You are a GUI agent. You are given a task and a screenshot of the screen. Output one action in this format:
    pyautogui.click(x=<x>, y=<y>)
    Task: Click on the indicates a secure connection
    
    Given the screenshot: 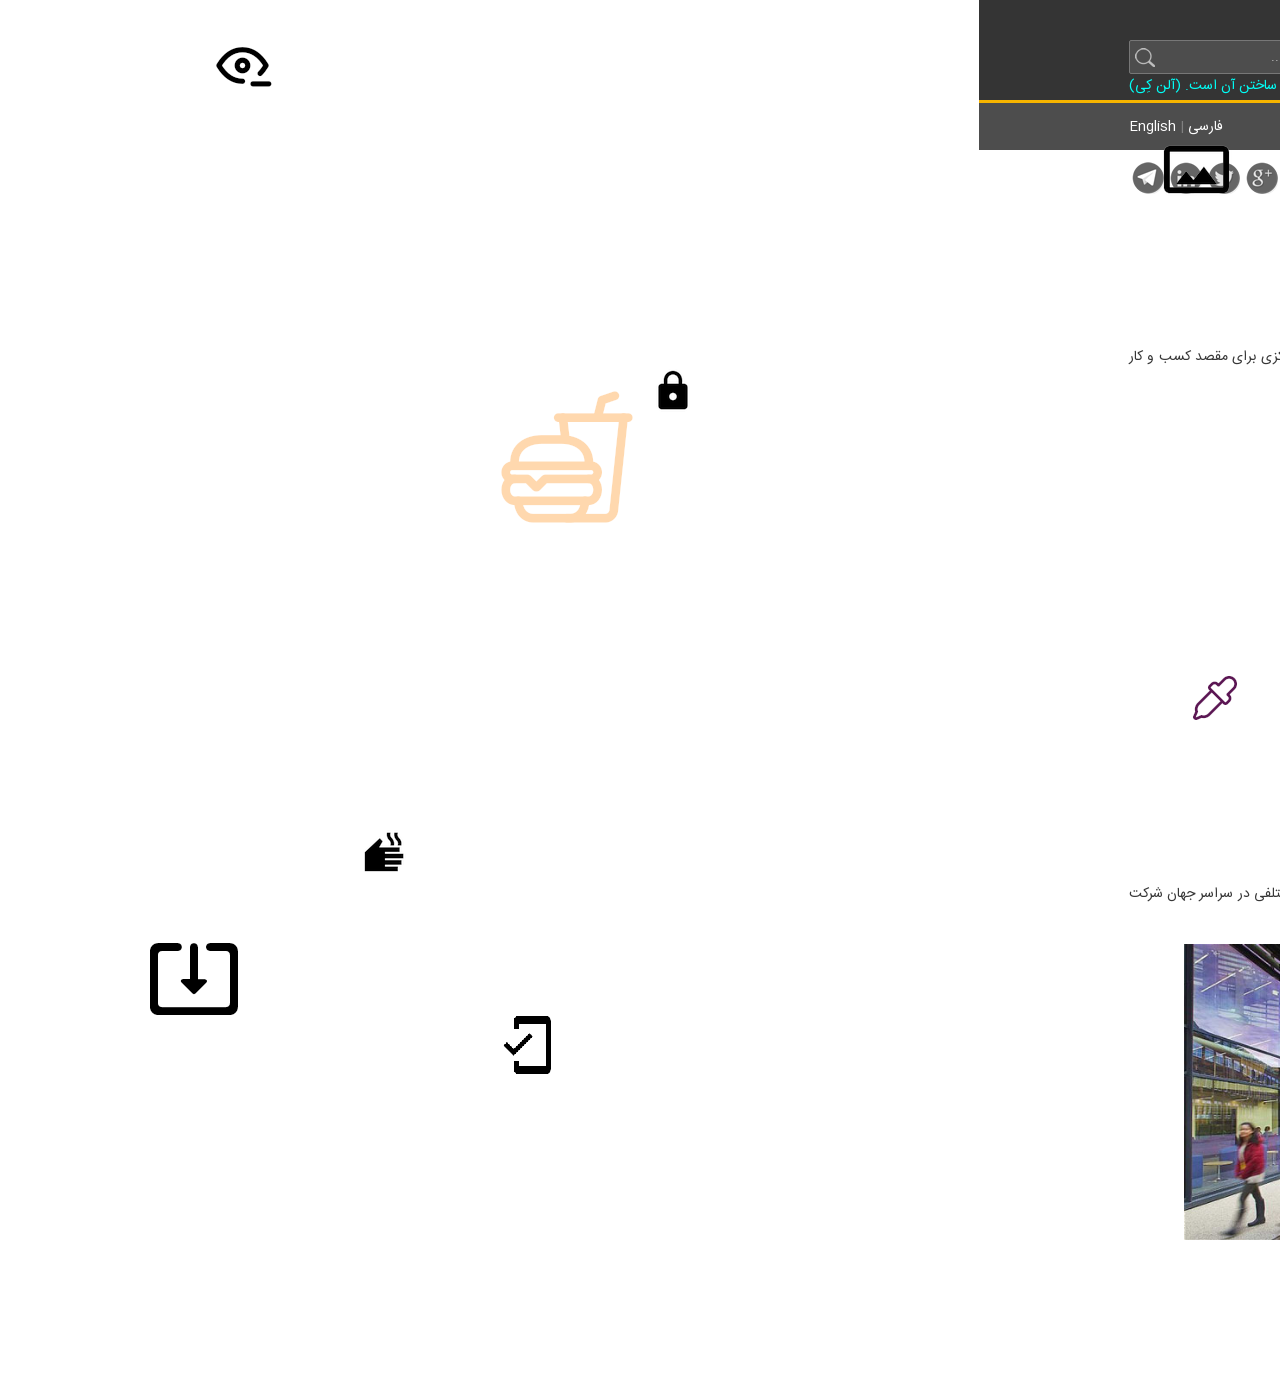 What is the action you would take?
    pyautogui.click(x=673, y=391)
    